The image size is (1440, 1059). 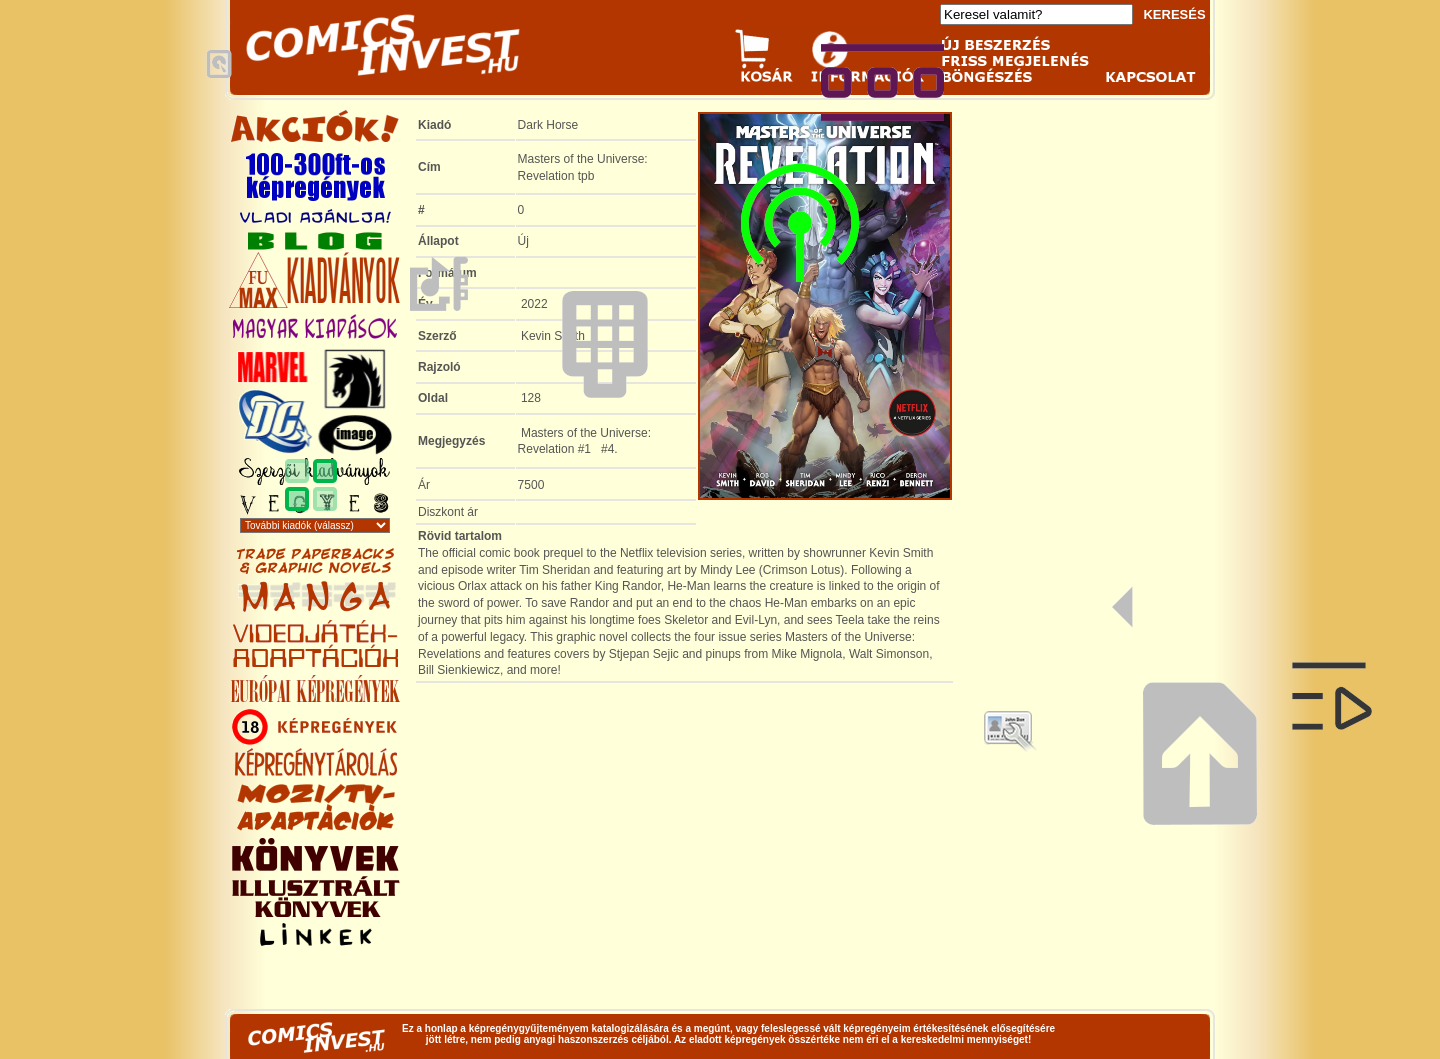 I want to click on navigate to the previous item or screen, so click(x=1124, y=607).